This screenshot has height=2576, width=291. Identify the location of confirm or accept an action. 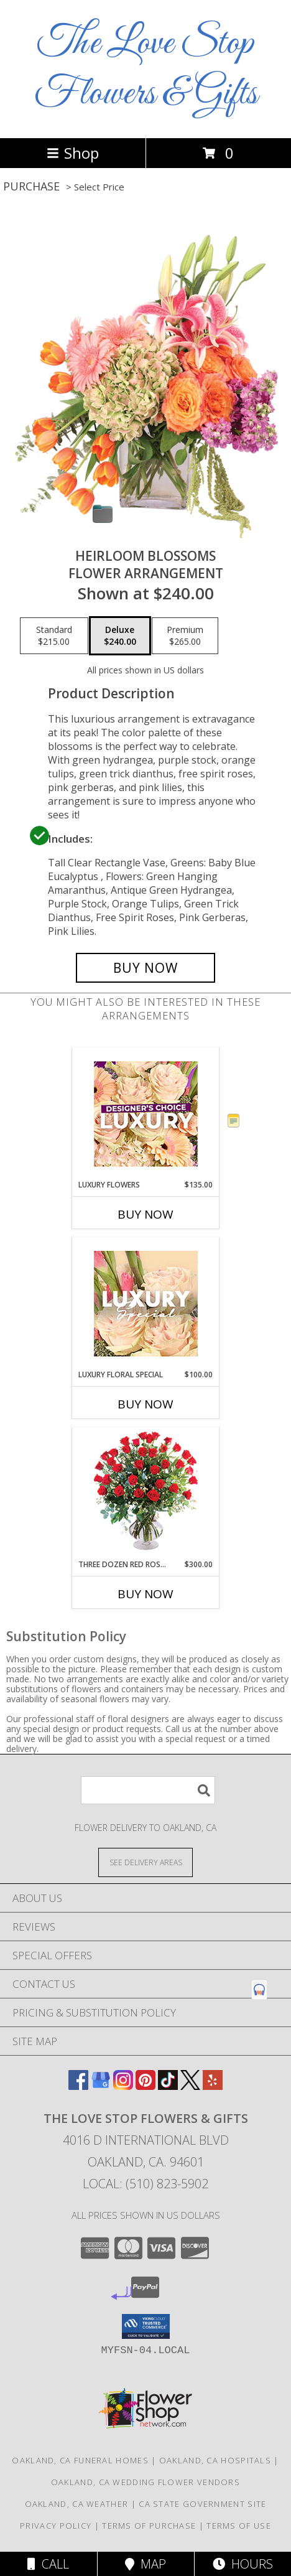
(39, 835).